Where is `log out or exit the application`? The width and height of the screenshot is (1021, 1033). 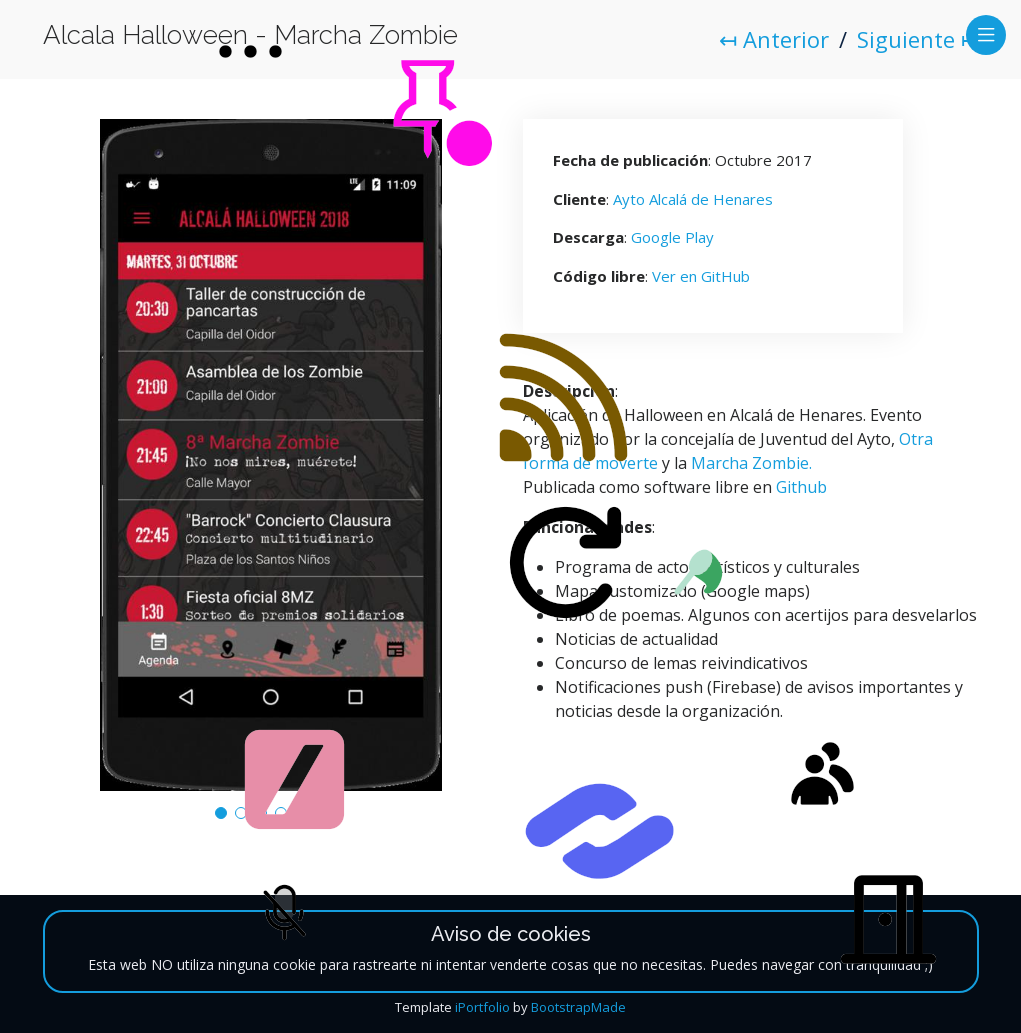
log out or exit the application is located at coordinates (888, 919).